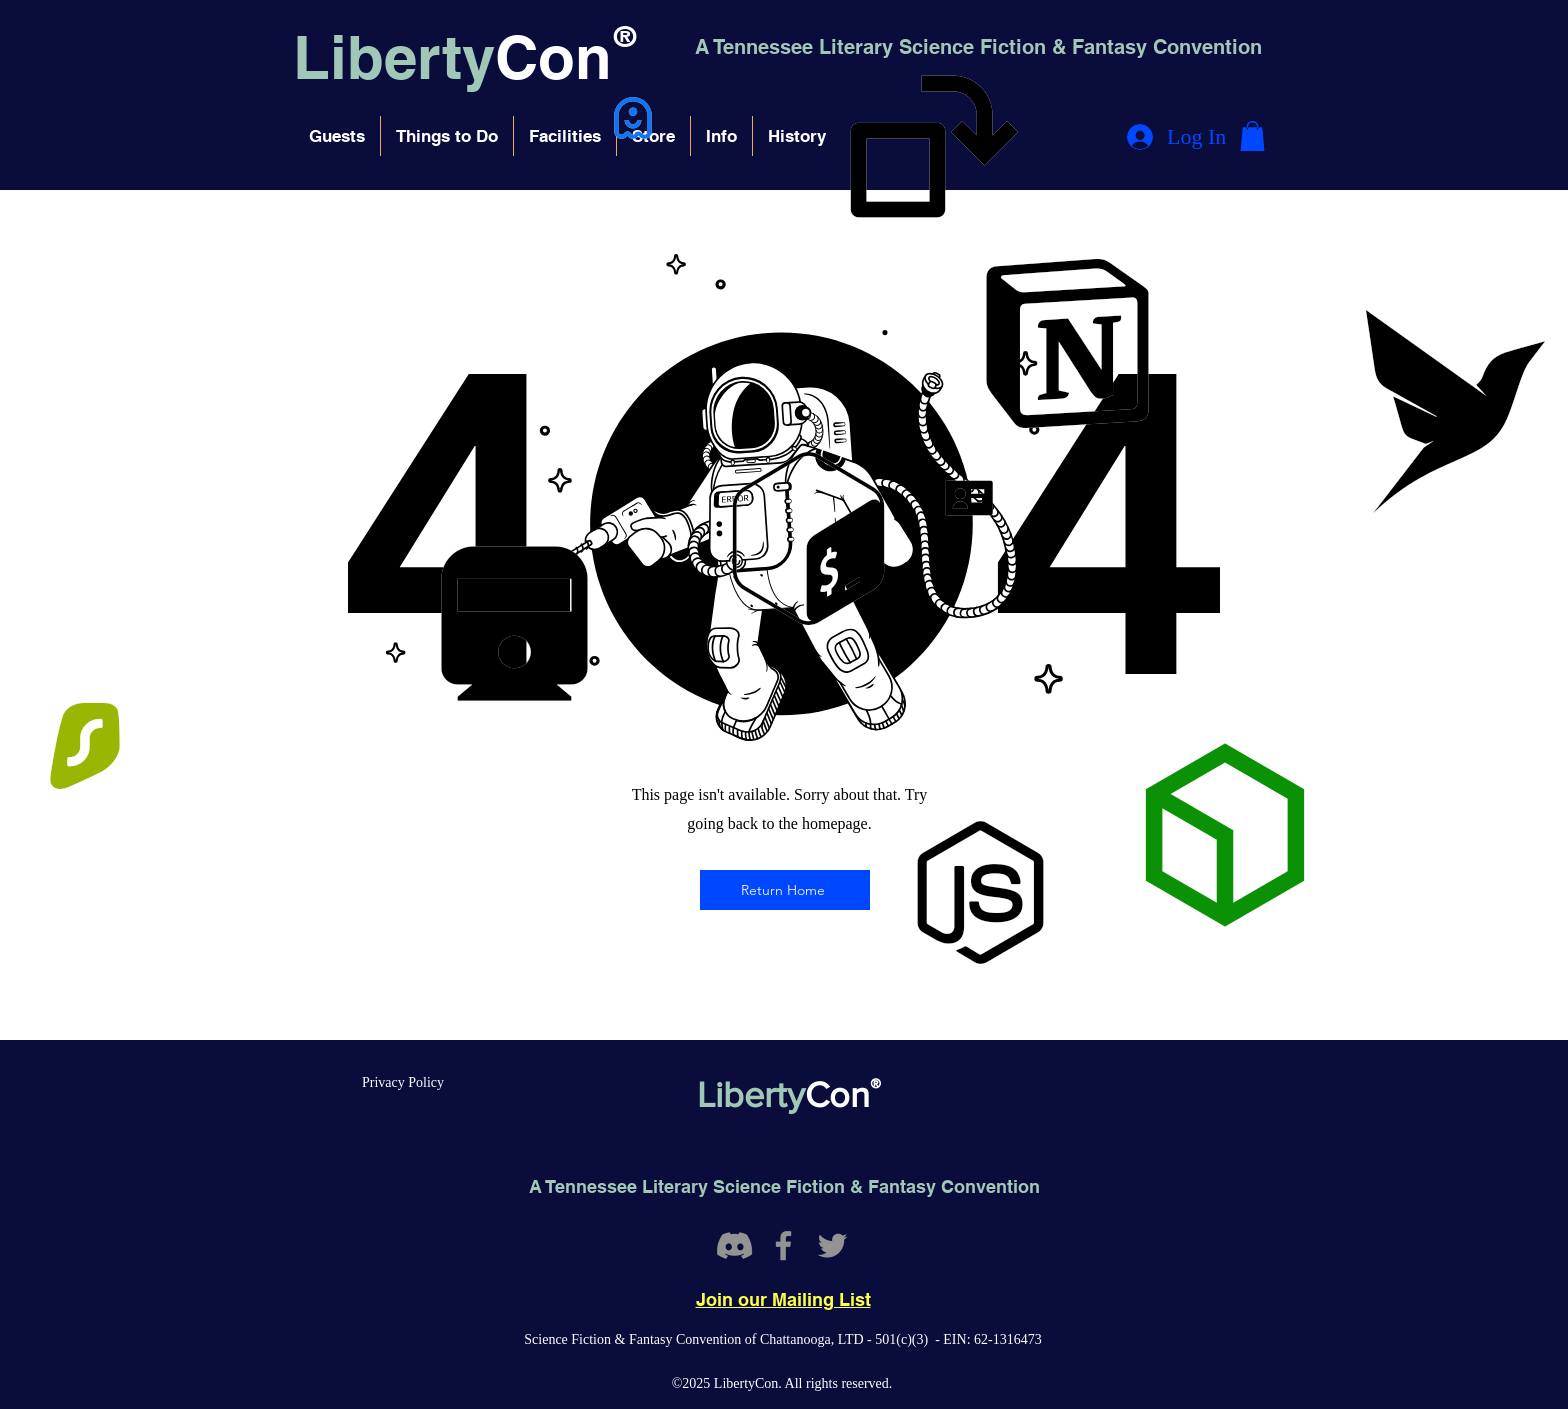 Image resolution: width=1568 pixels, height=1409 pixels. I want to click on fun ghost avatar or profile icon, so click(633, 118).